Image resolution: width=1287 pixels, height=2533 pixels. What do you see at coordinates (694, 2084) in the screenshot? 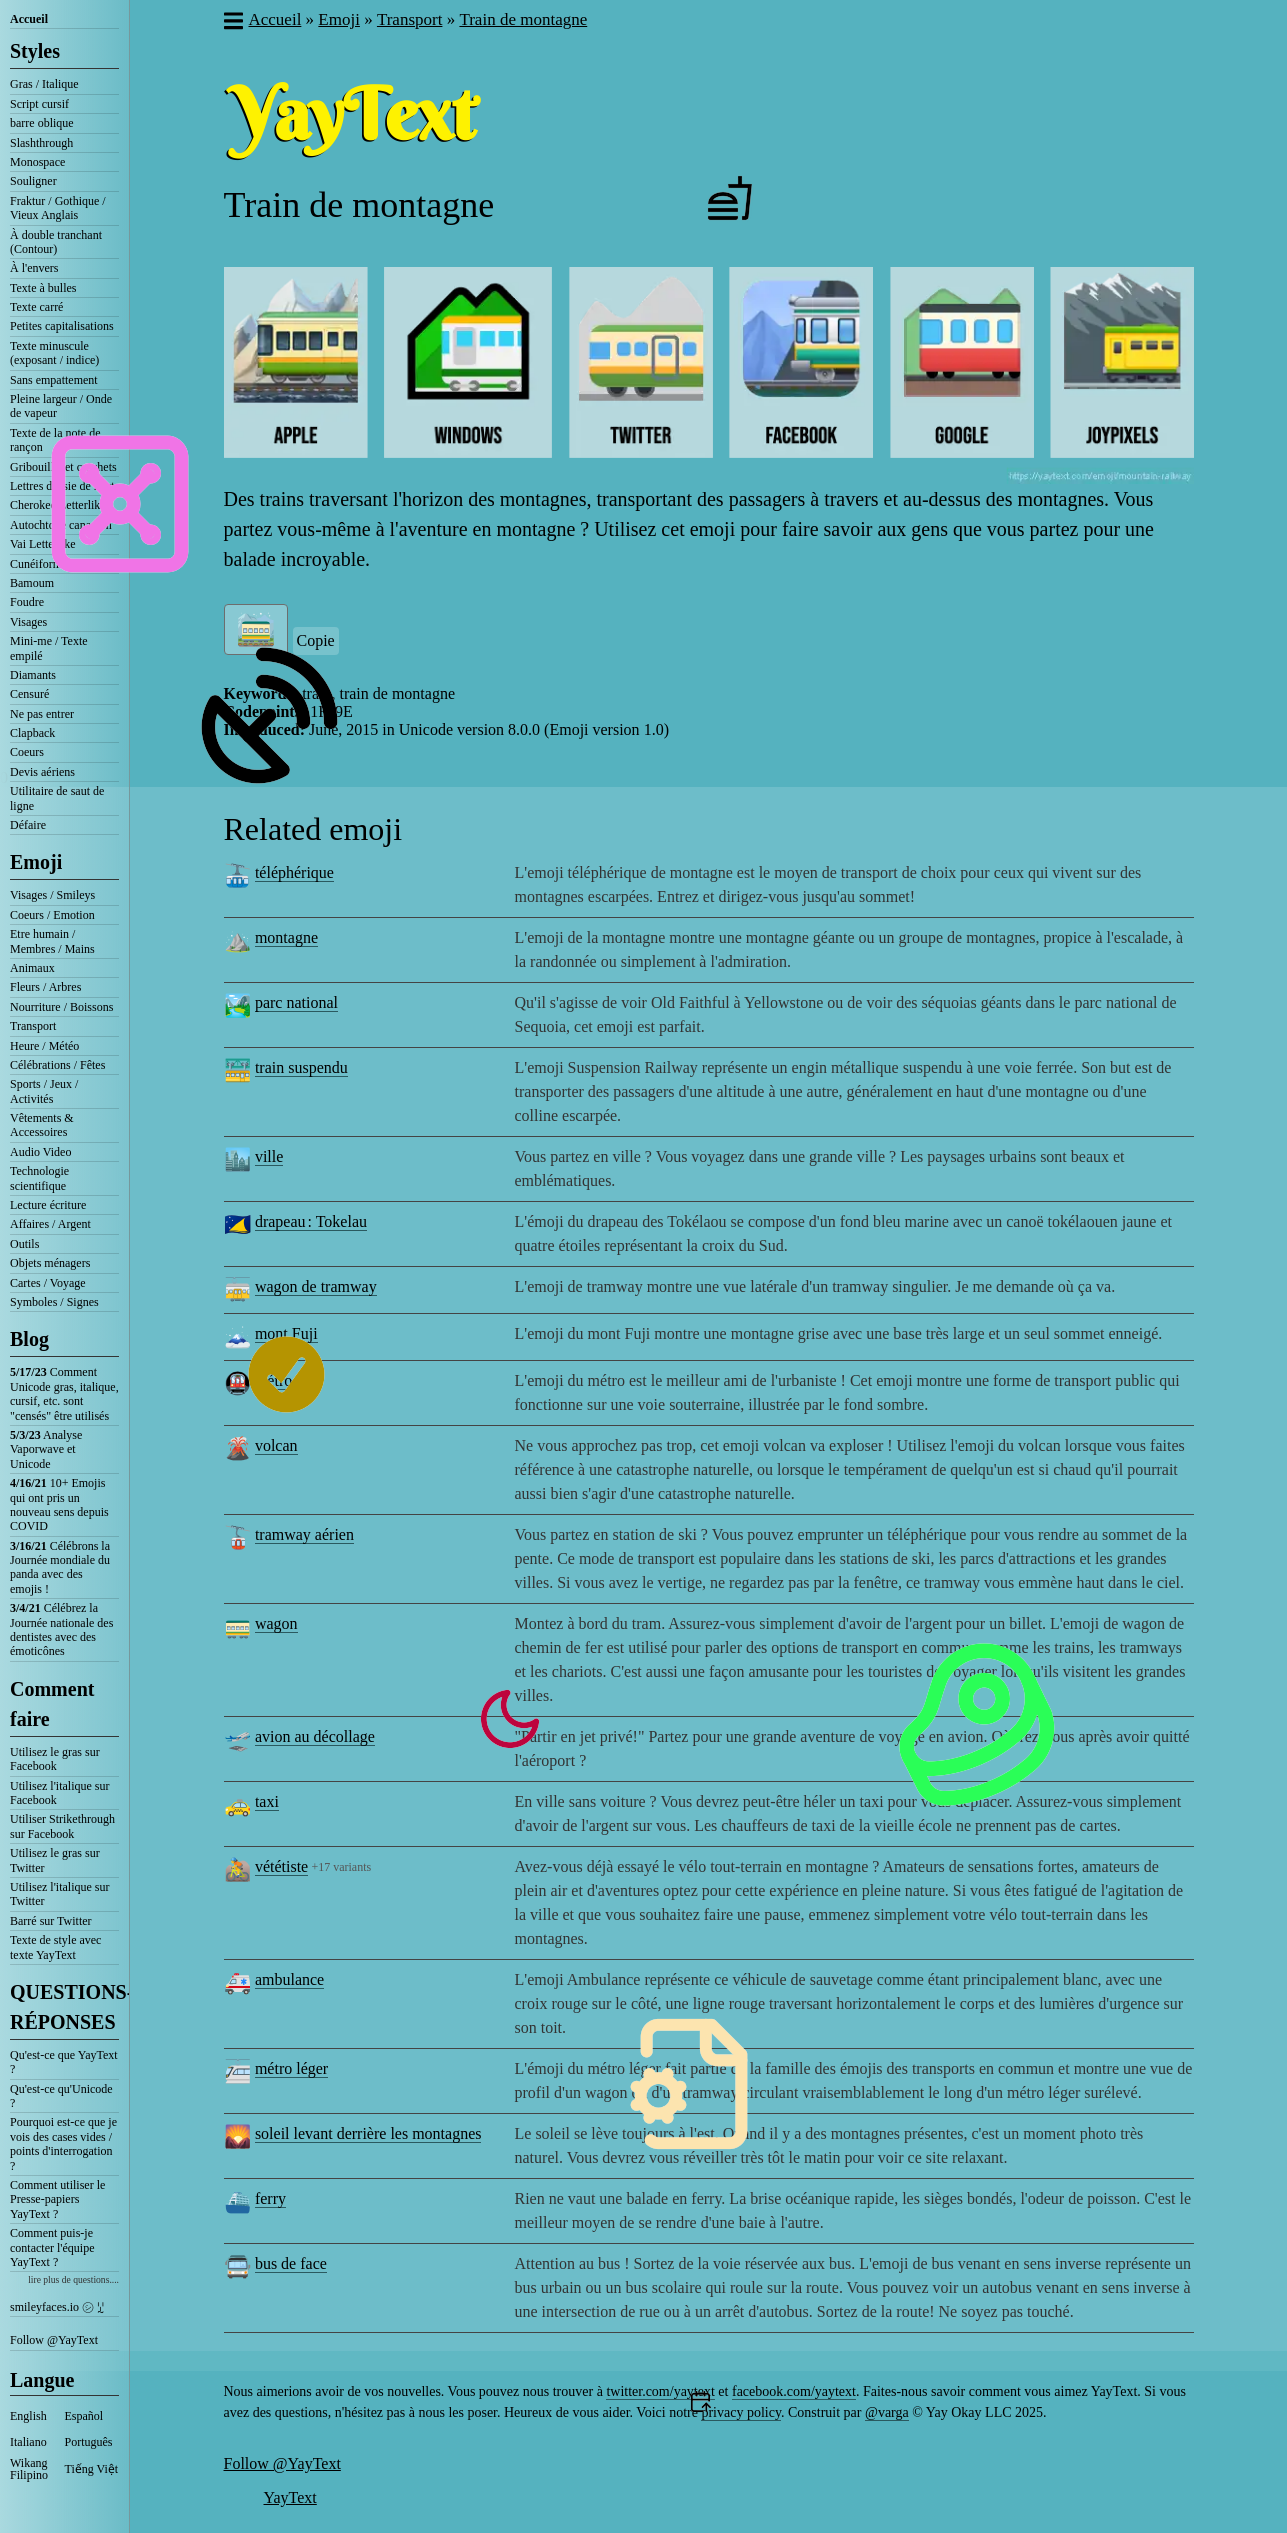
I see `access file settings or configuration` at bounding box center [694, 2084].